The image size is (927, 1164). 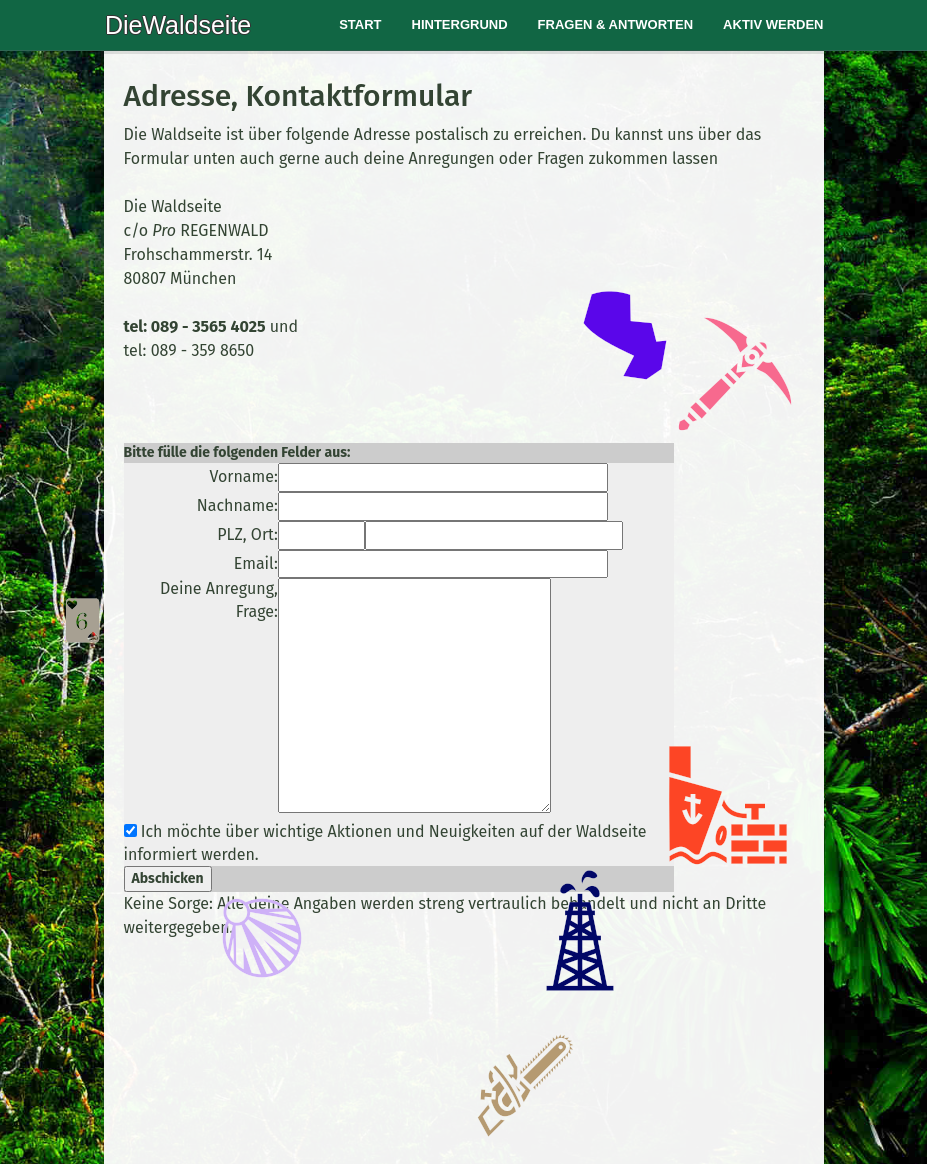 I want to click on access harbor or port facilities, so click(x=729, y=806).